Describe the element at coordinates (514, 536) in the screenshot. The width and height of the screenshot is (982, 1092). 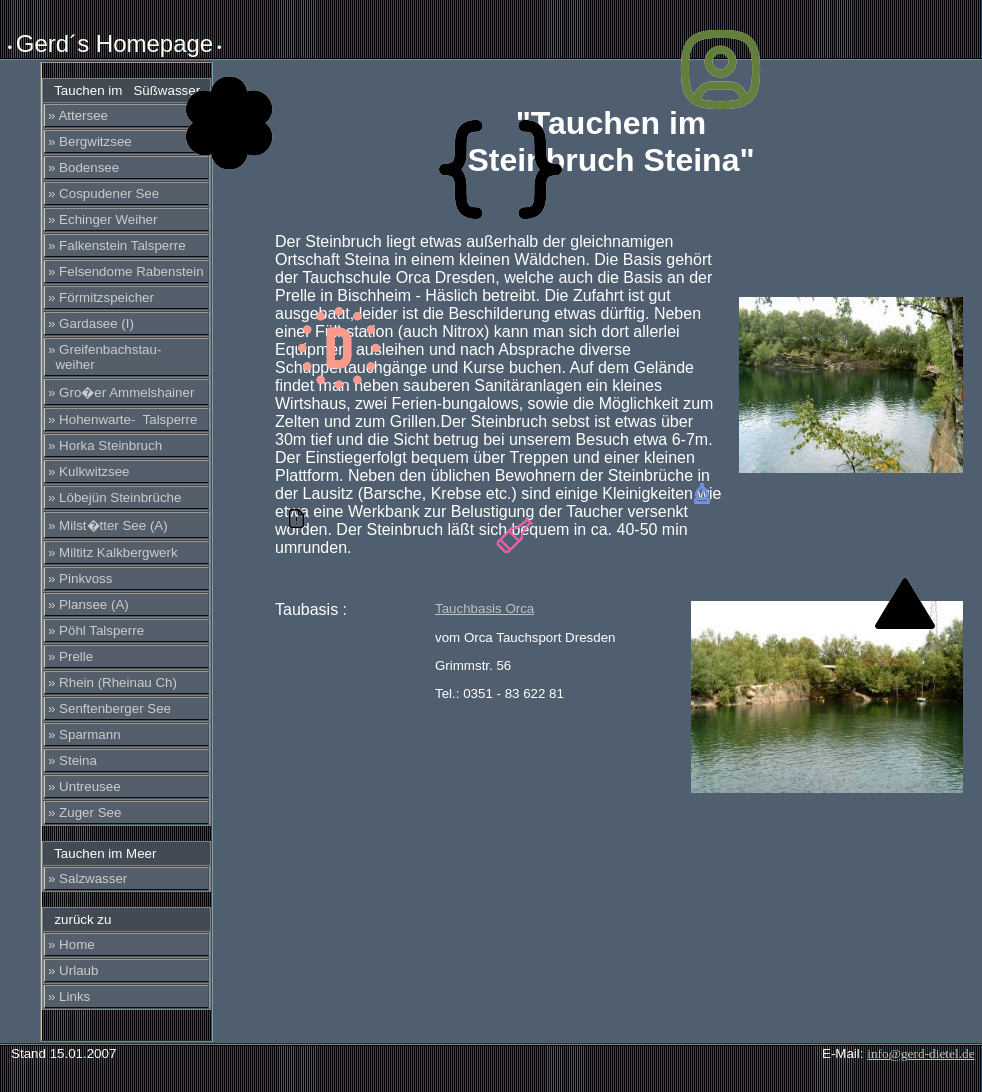
I see `browse bars or breweries nearby` at that location.